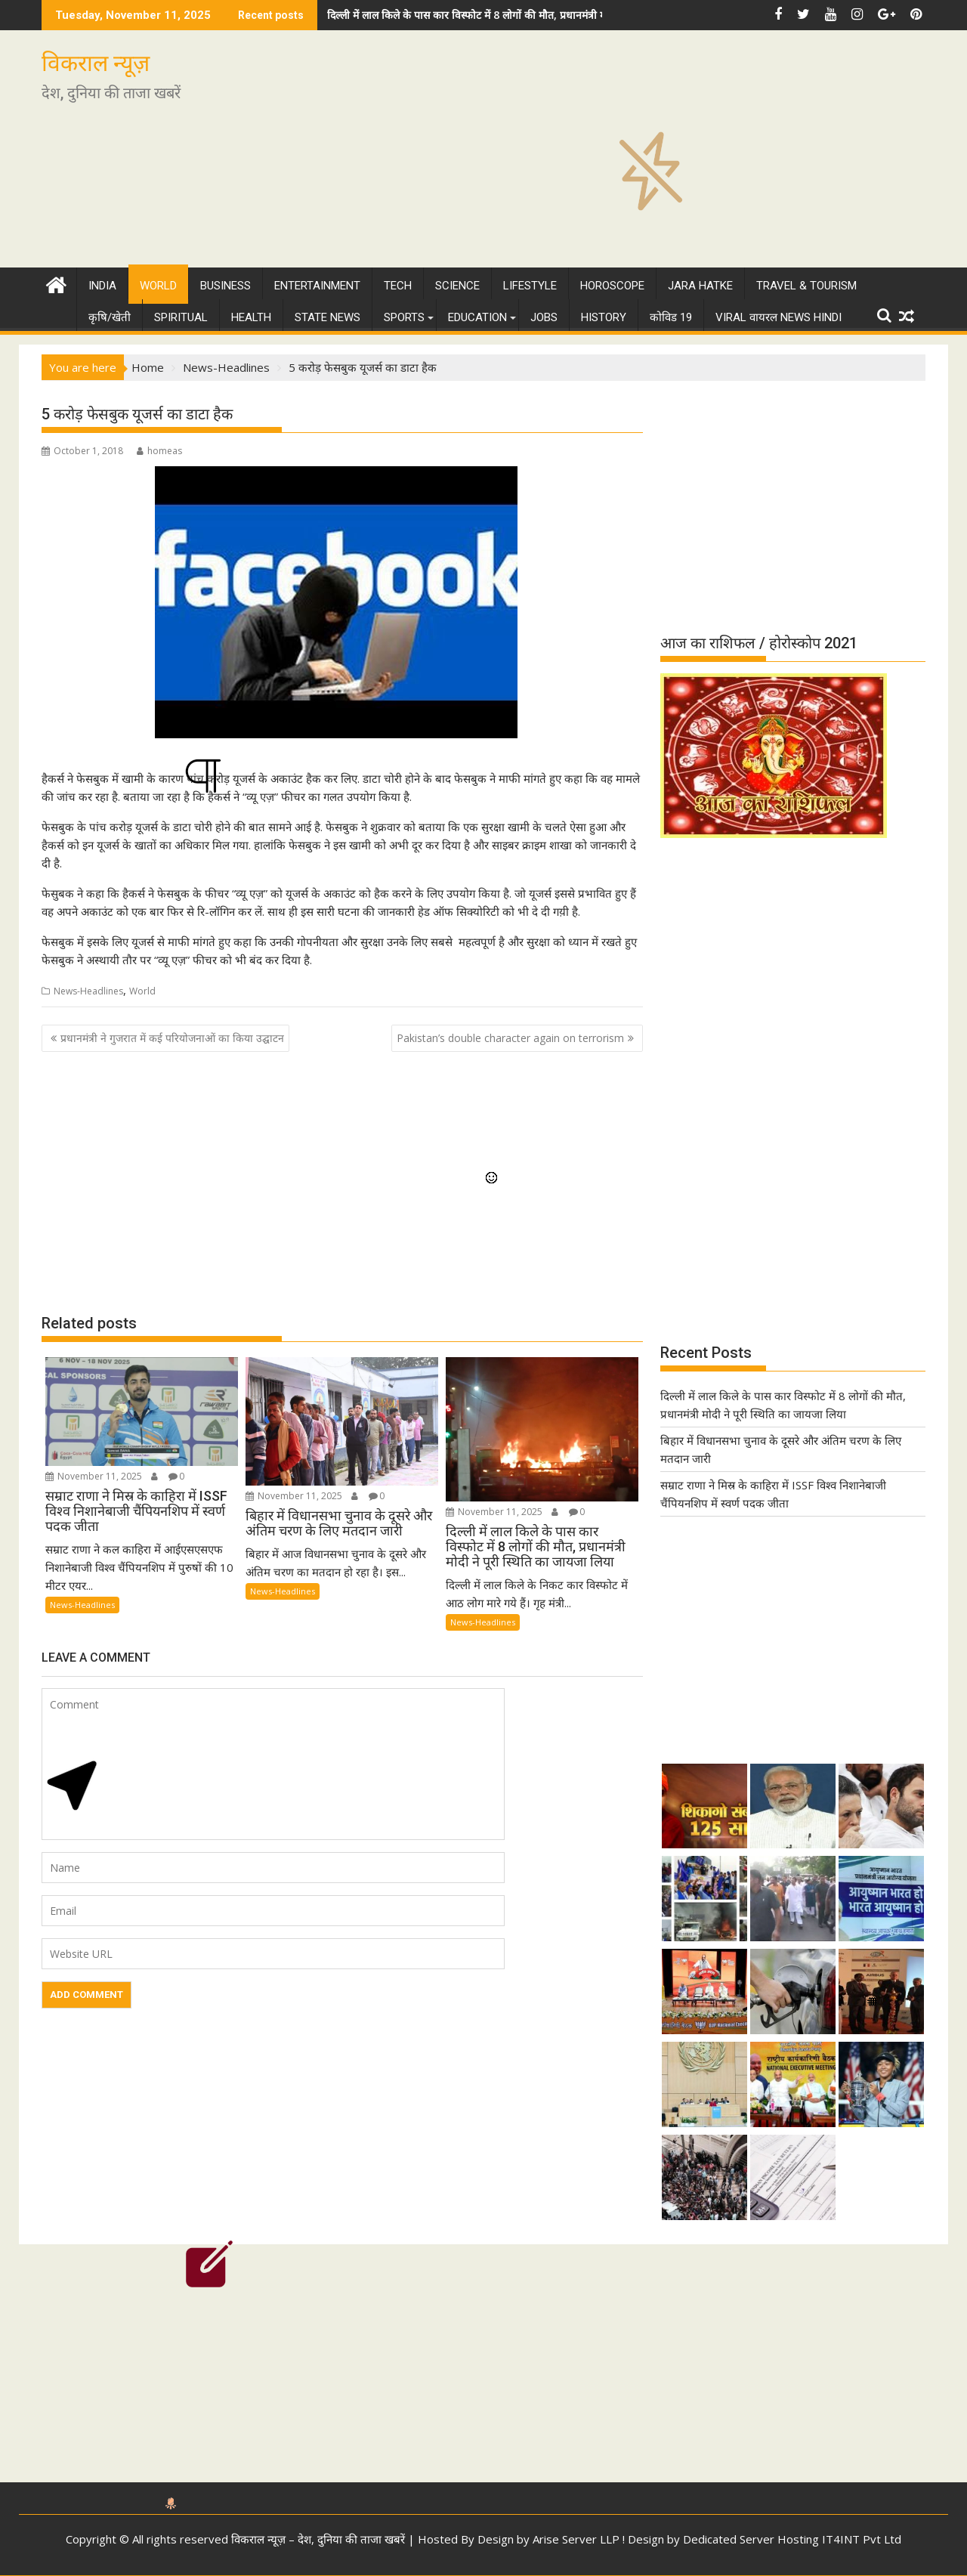 This screenshot has height=2576, width=967. I want to click on create or compose new content, so click(209, 2264).